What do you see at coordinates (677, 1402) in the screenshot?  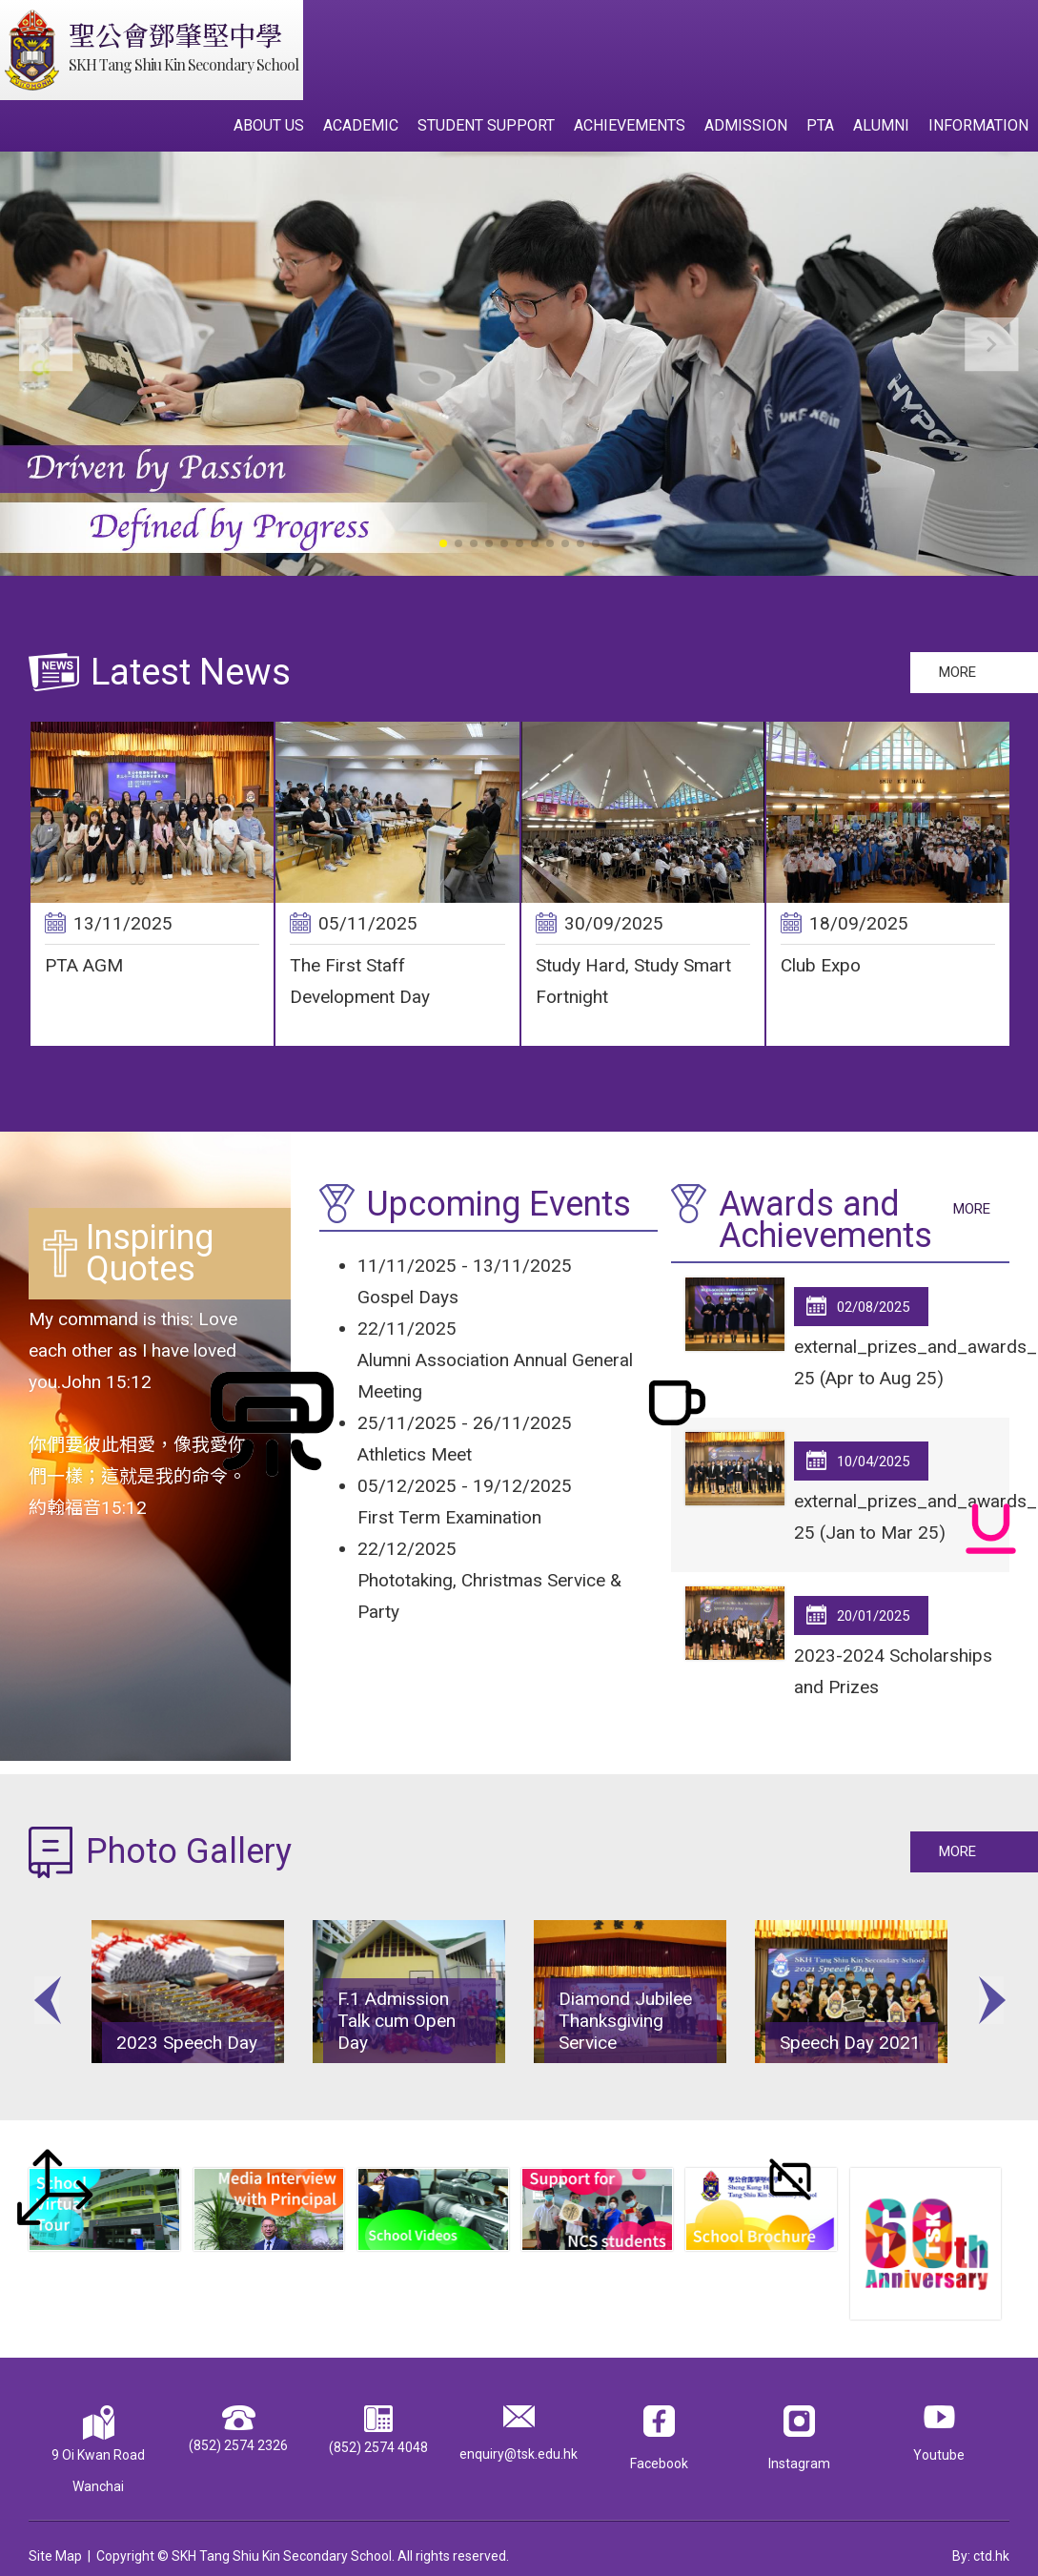 I see `access coffee break or pause timer` at bounding box center [677, 1402].